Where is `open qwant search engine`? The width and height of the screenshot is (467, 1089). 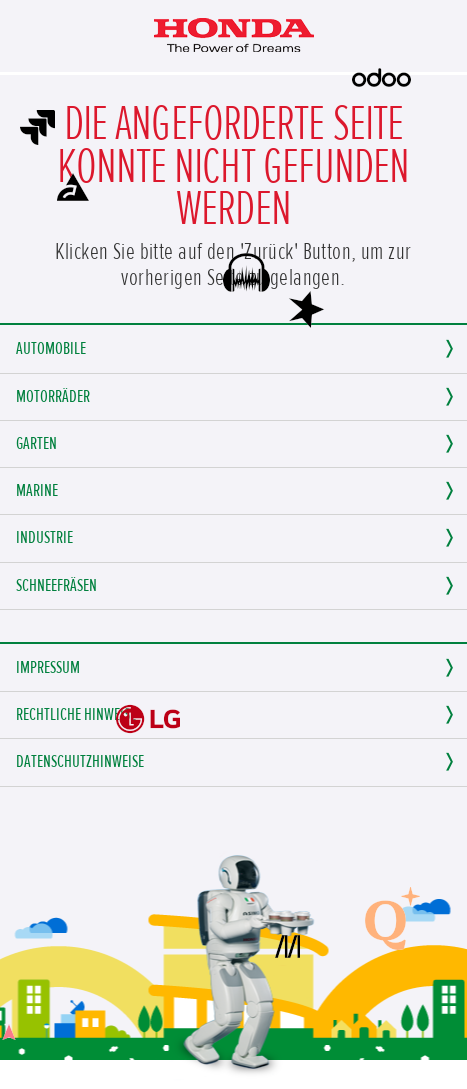 open qwant search engine is located at coordinates (392, 918).